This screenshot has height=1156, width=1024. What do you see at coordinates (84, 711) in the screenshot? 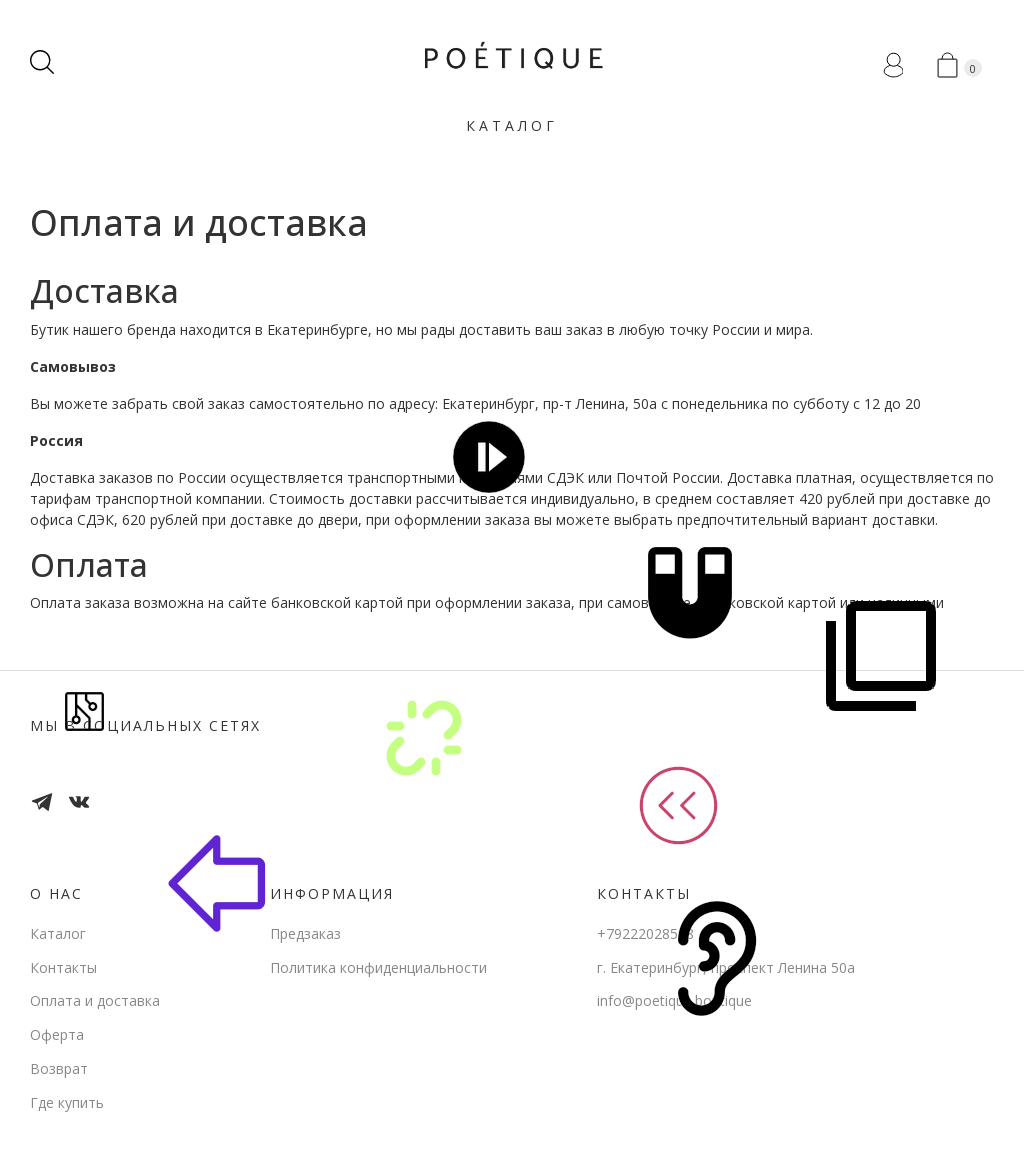
I see `access hardware or circuit settings` at bounding box center [84, 711].